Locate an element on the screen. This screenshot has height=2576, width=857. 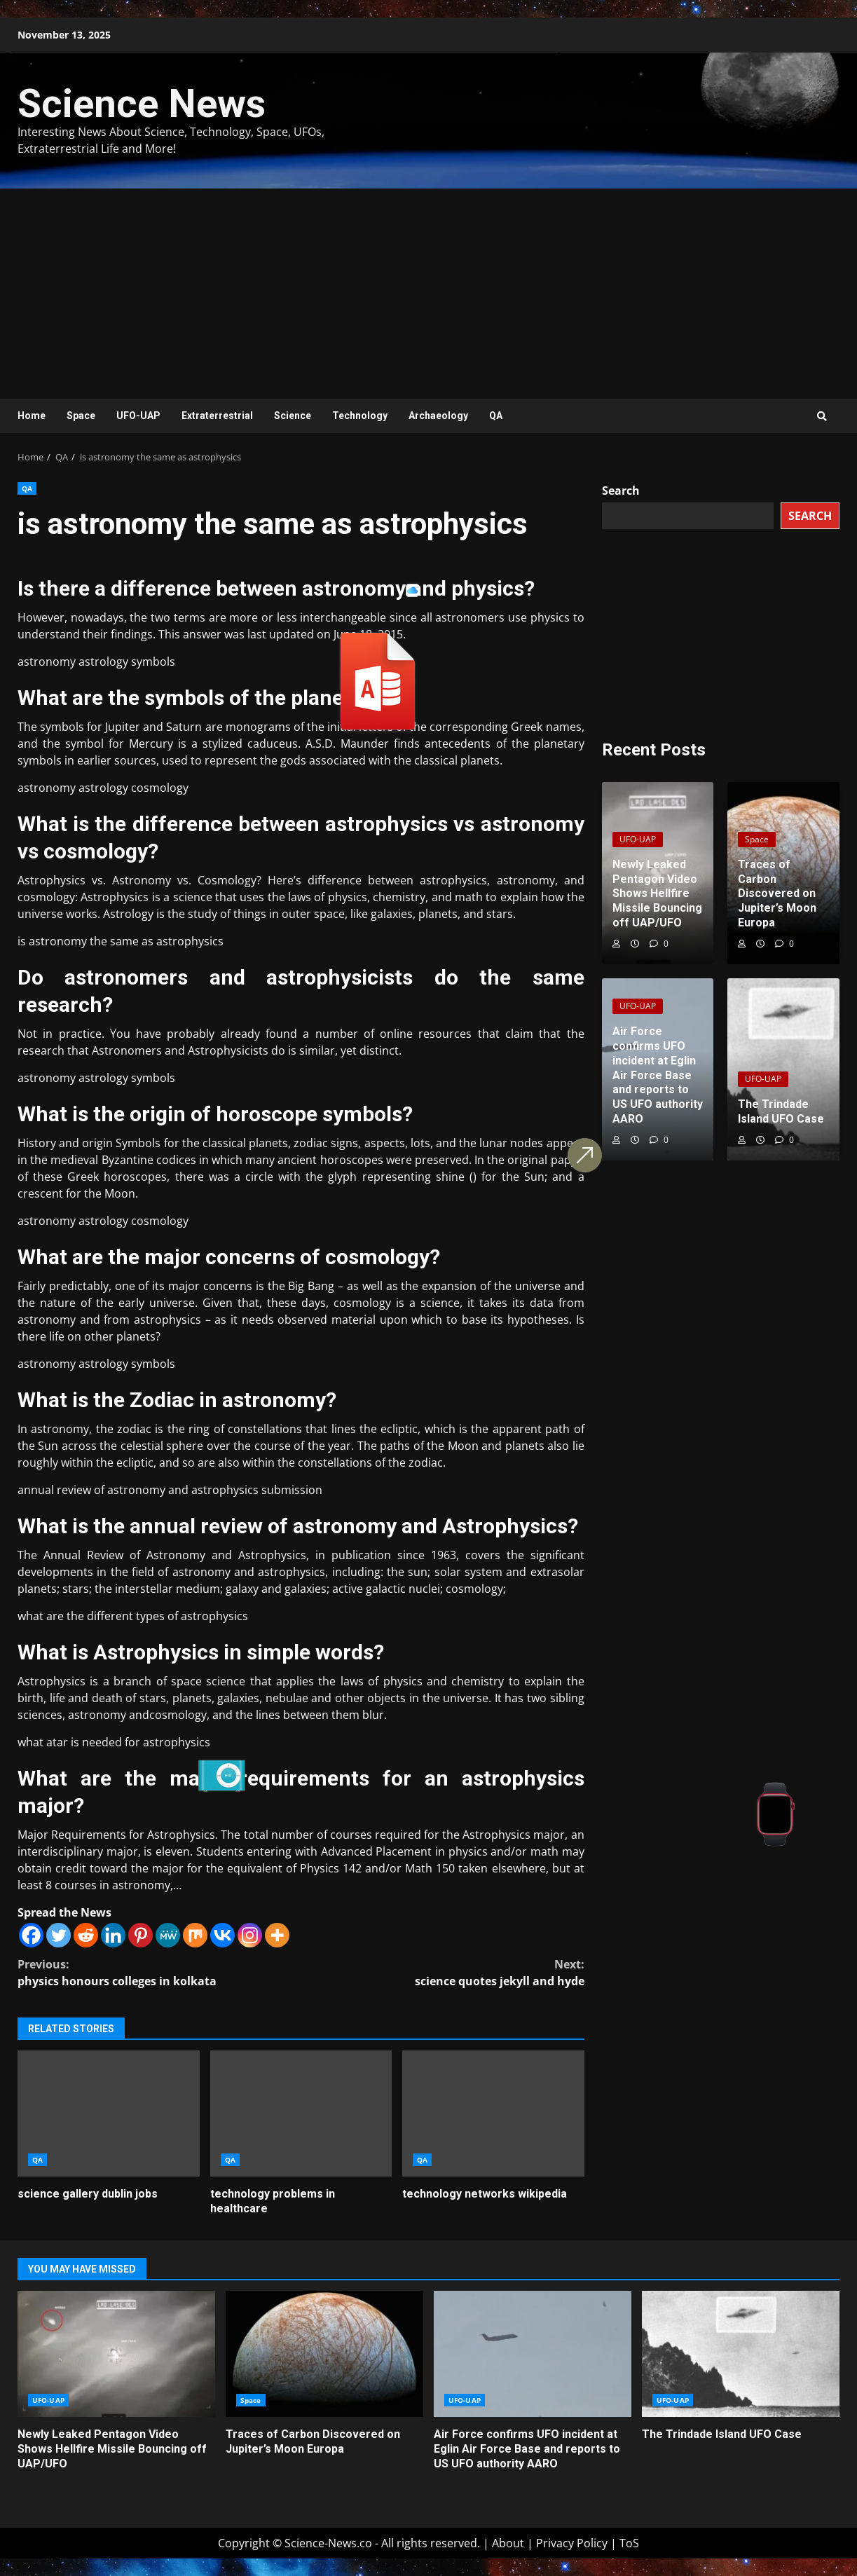
open iCloud+ settings and subscription management is located at coordinates (412, 590).